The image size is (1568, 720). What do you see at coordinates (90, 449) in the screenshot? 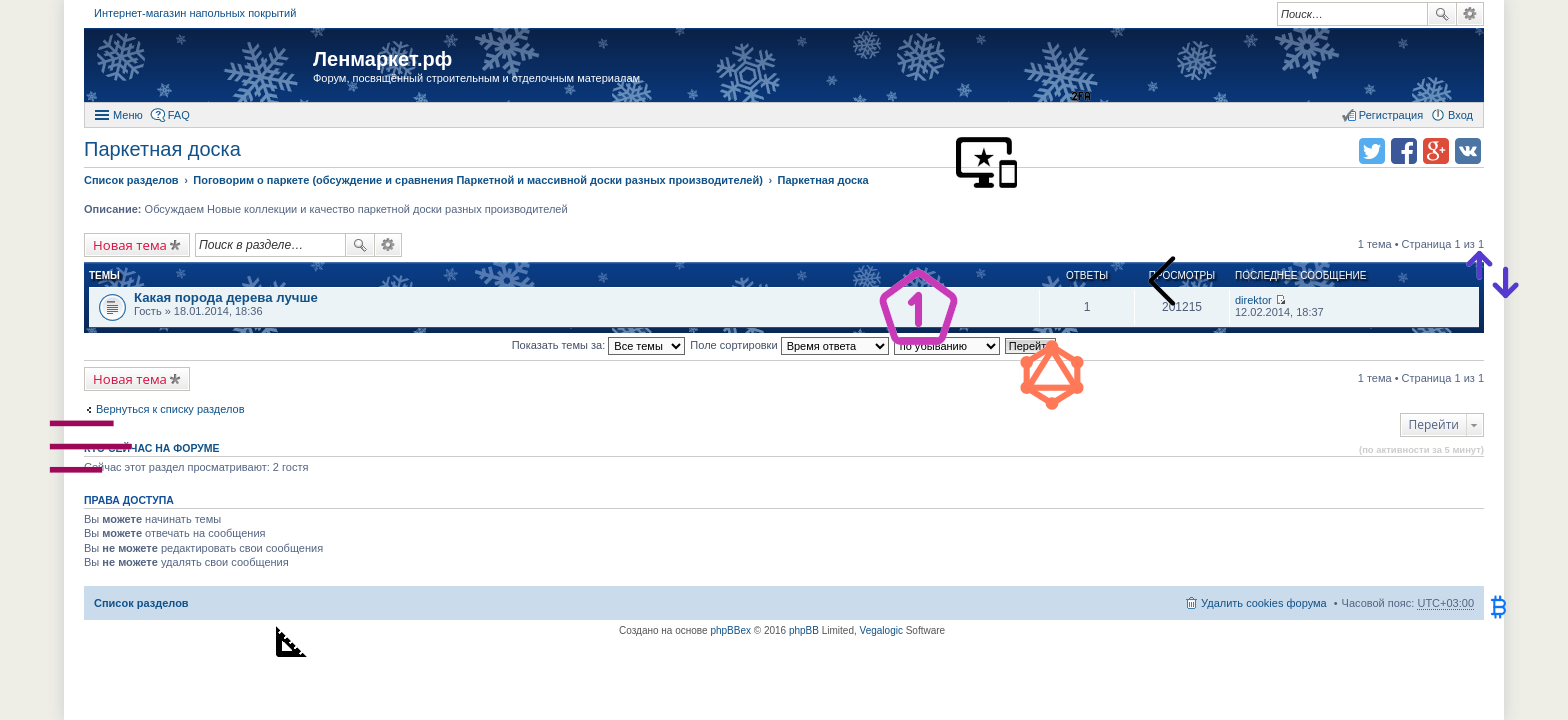
I see `select items from a list` at bounding box center [90, 449].